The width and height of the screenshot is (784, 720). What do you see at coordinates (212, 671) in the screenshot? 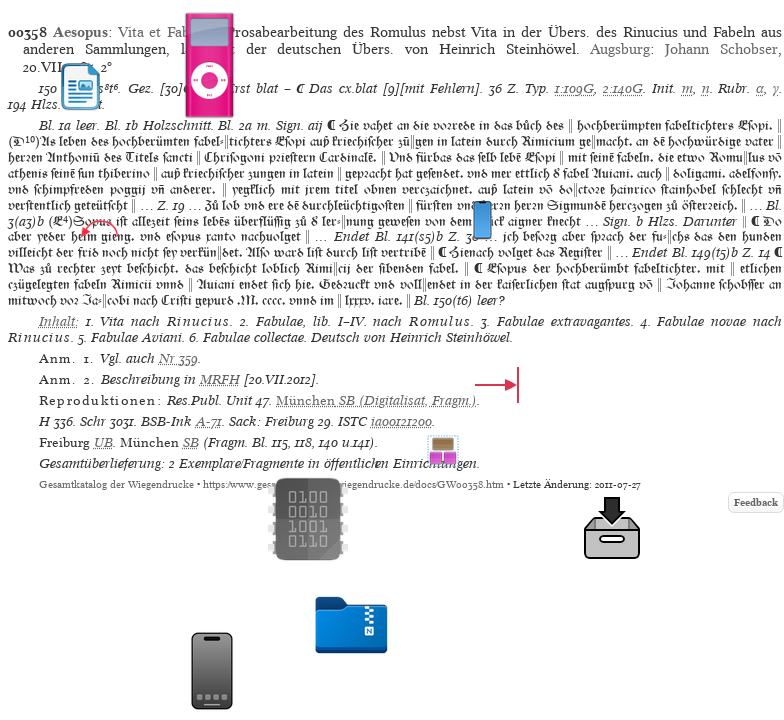
I see `iPhone device icon` at bounding box center [212, 671].